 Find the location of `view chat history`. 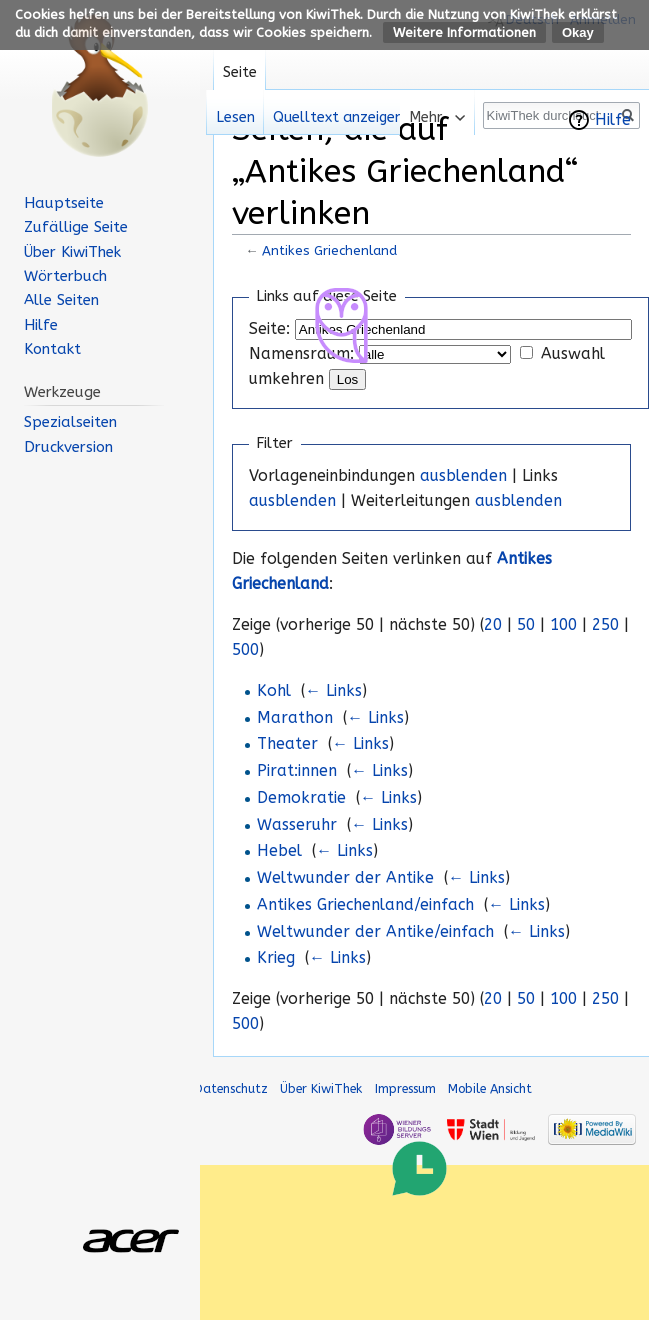

view chat history is located at coordinates (419, 1168).